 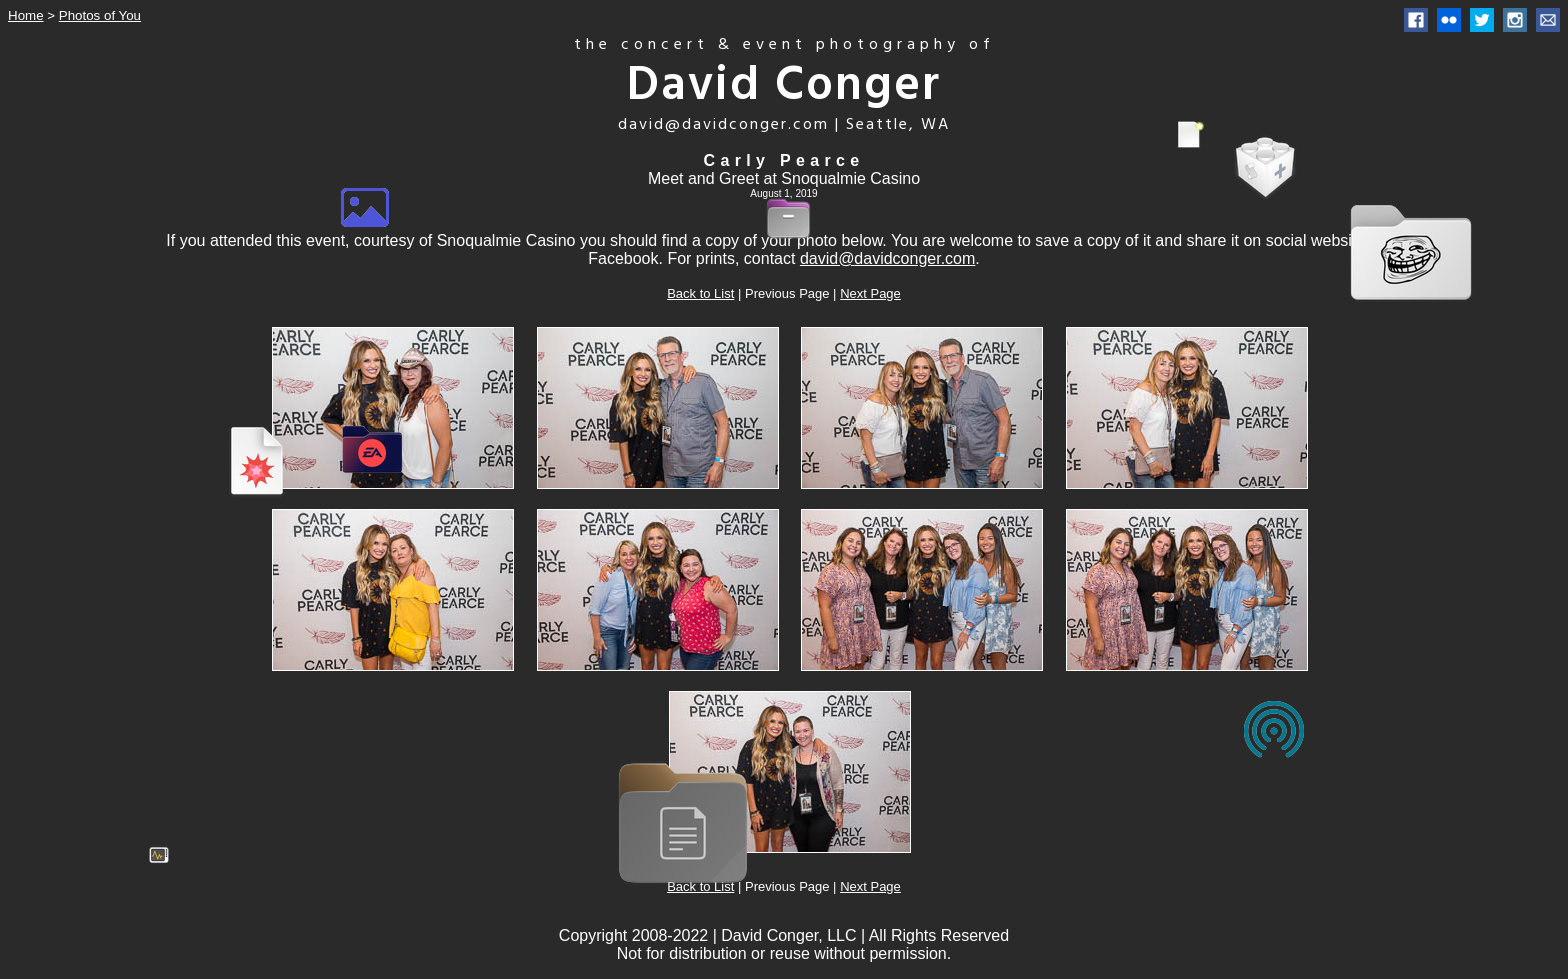 I want to click on create a new document, so click(x=1190, y=134).